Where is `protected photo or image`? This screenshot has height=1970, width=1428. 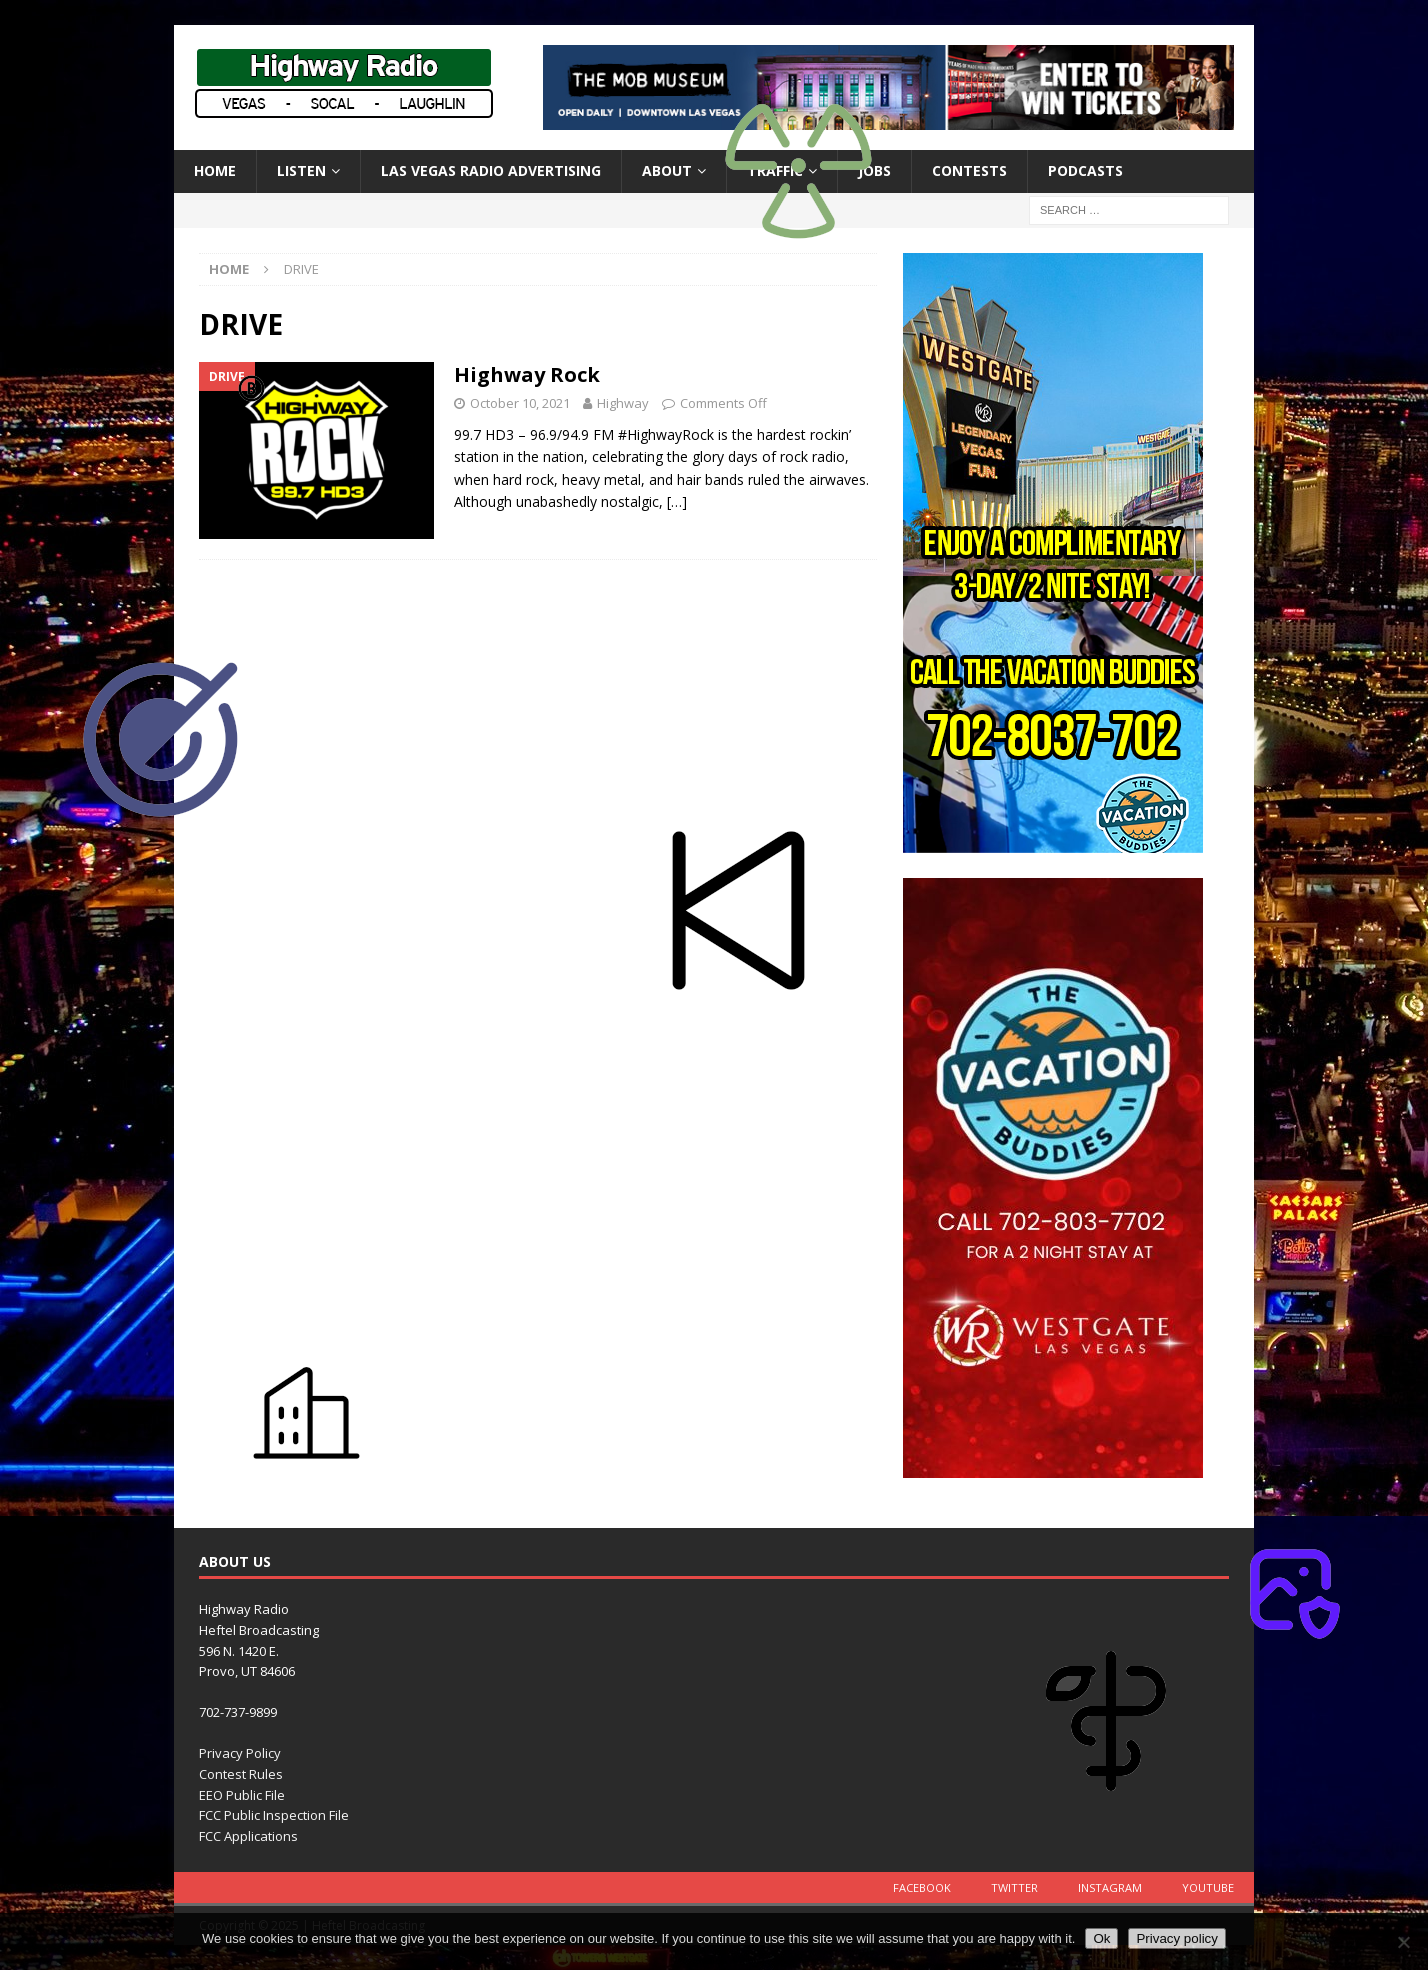 protected photo or image is located at coordinates (1290, 1589).